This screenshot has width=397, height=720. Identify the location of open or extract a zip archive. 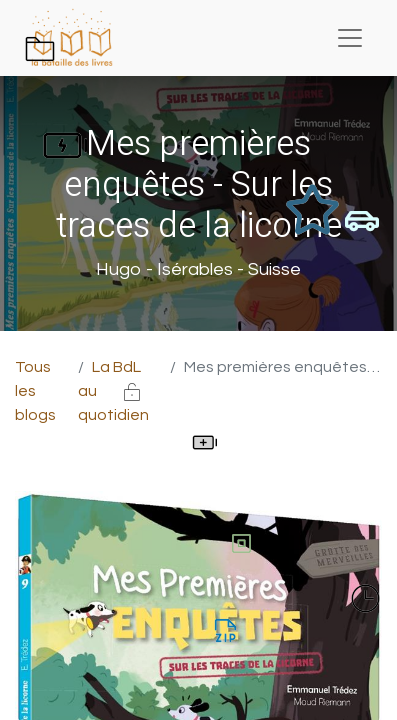
(225, 631).